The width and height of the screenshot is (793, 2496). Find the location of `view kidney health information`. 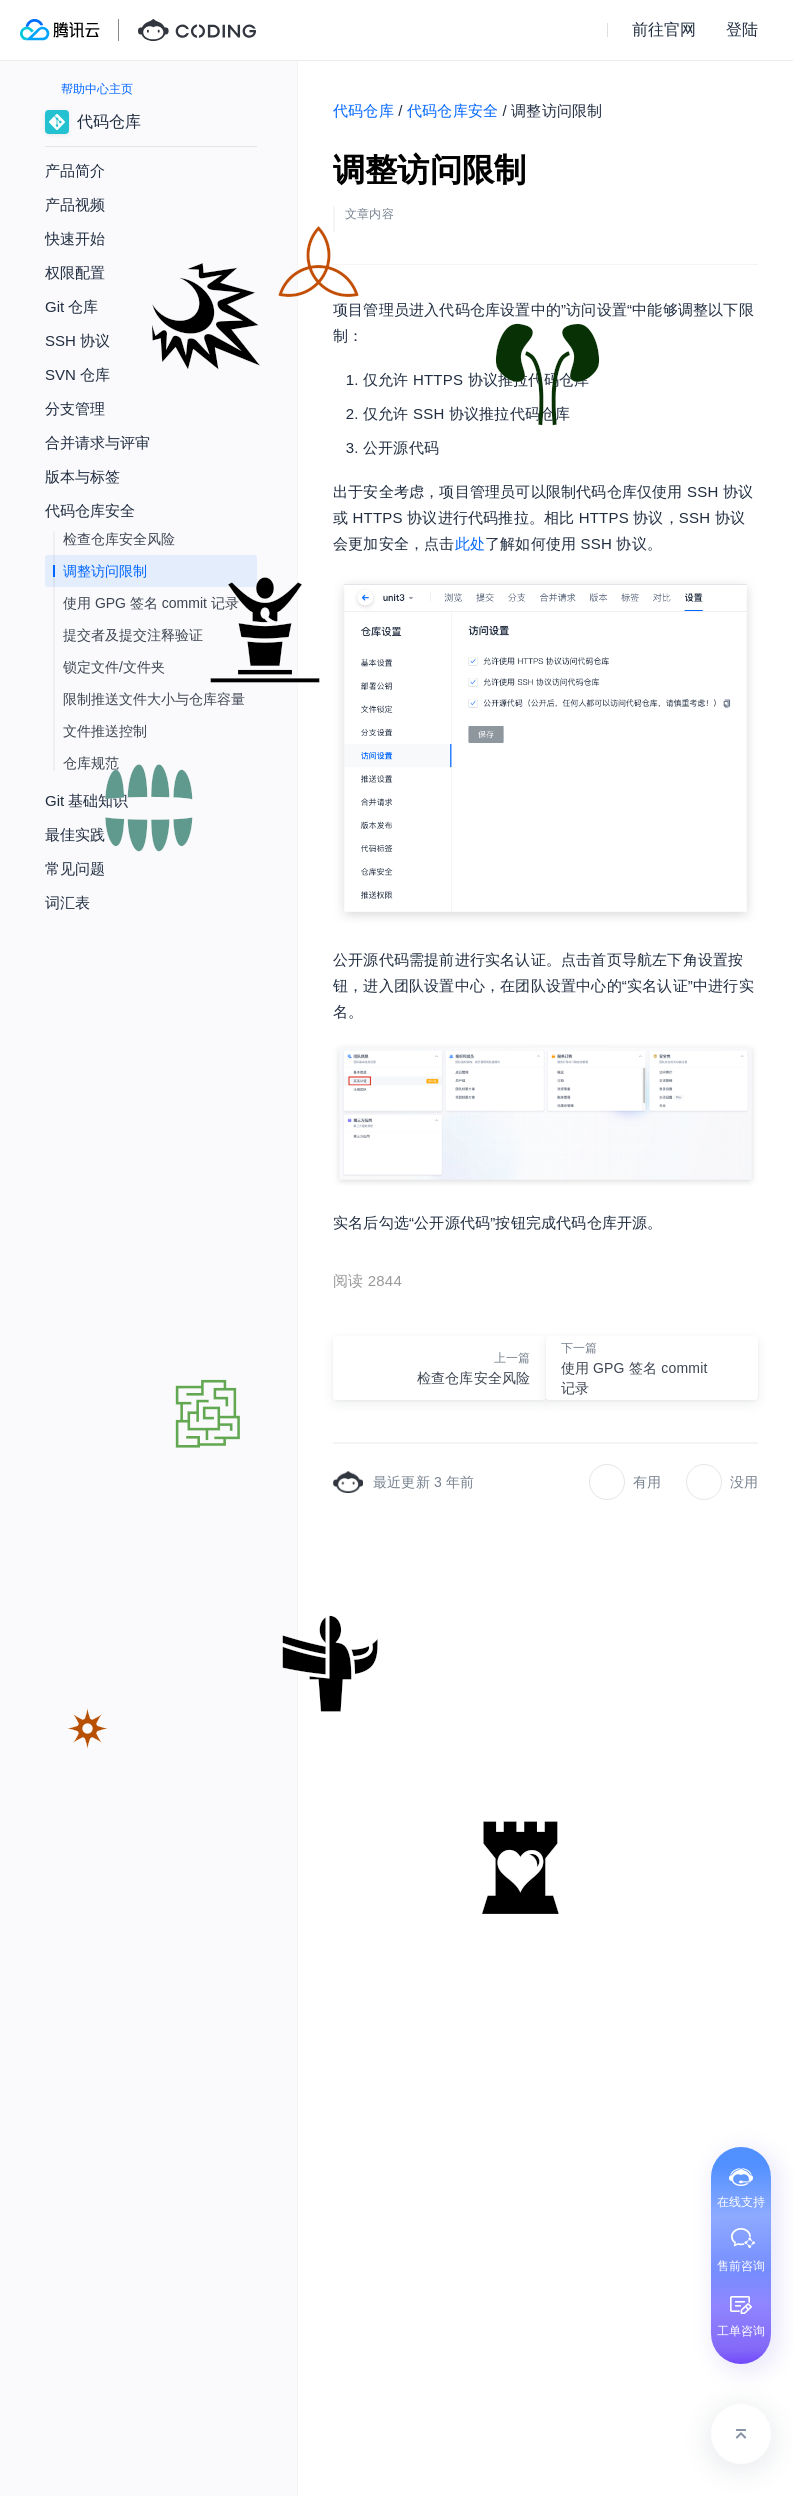

view kidney health information is located at coordinates (547, 374).